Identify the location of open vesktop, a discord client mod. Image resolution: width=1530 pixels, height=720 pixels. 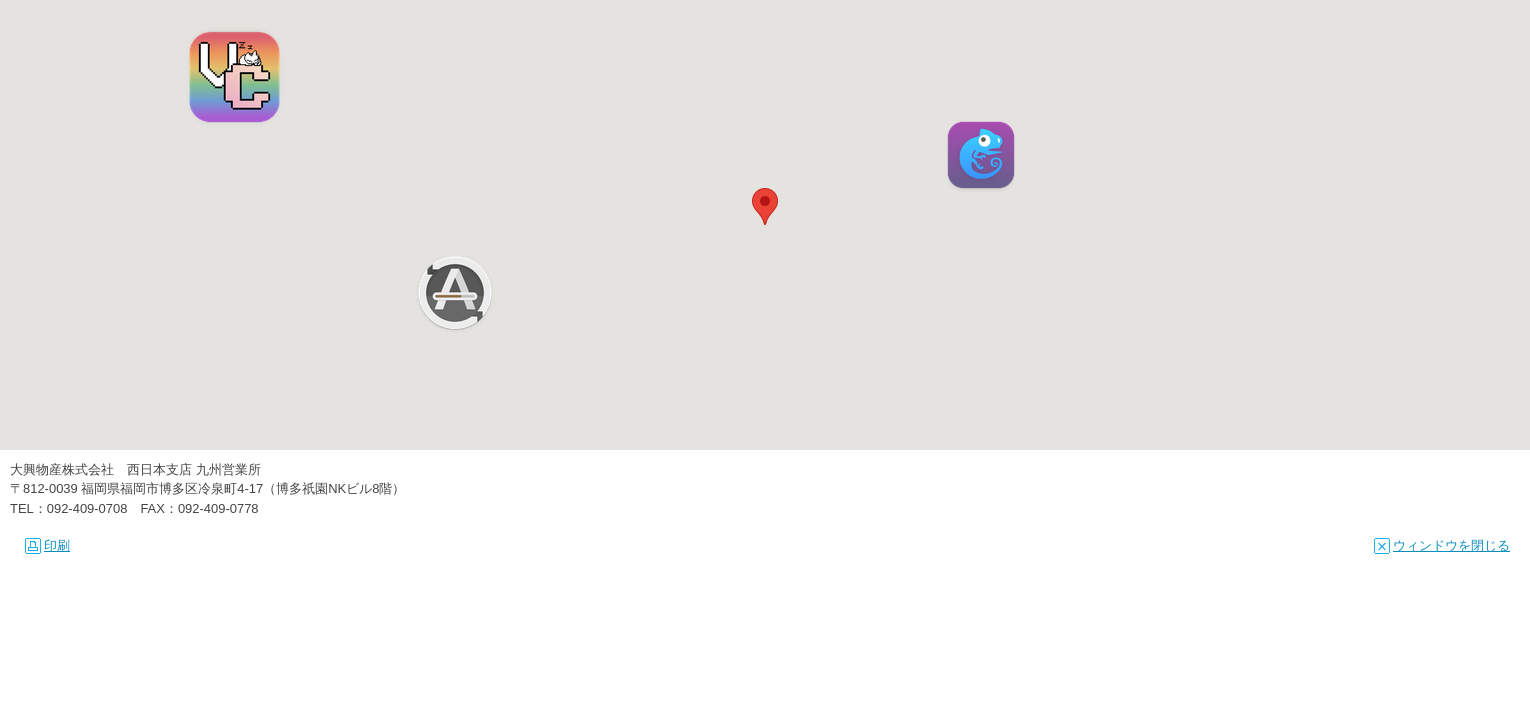
(234, 75).